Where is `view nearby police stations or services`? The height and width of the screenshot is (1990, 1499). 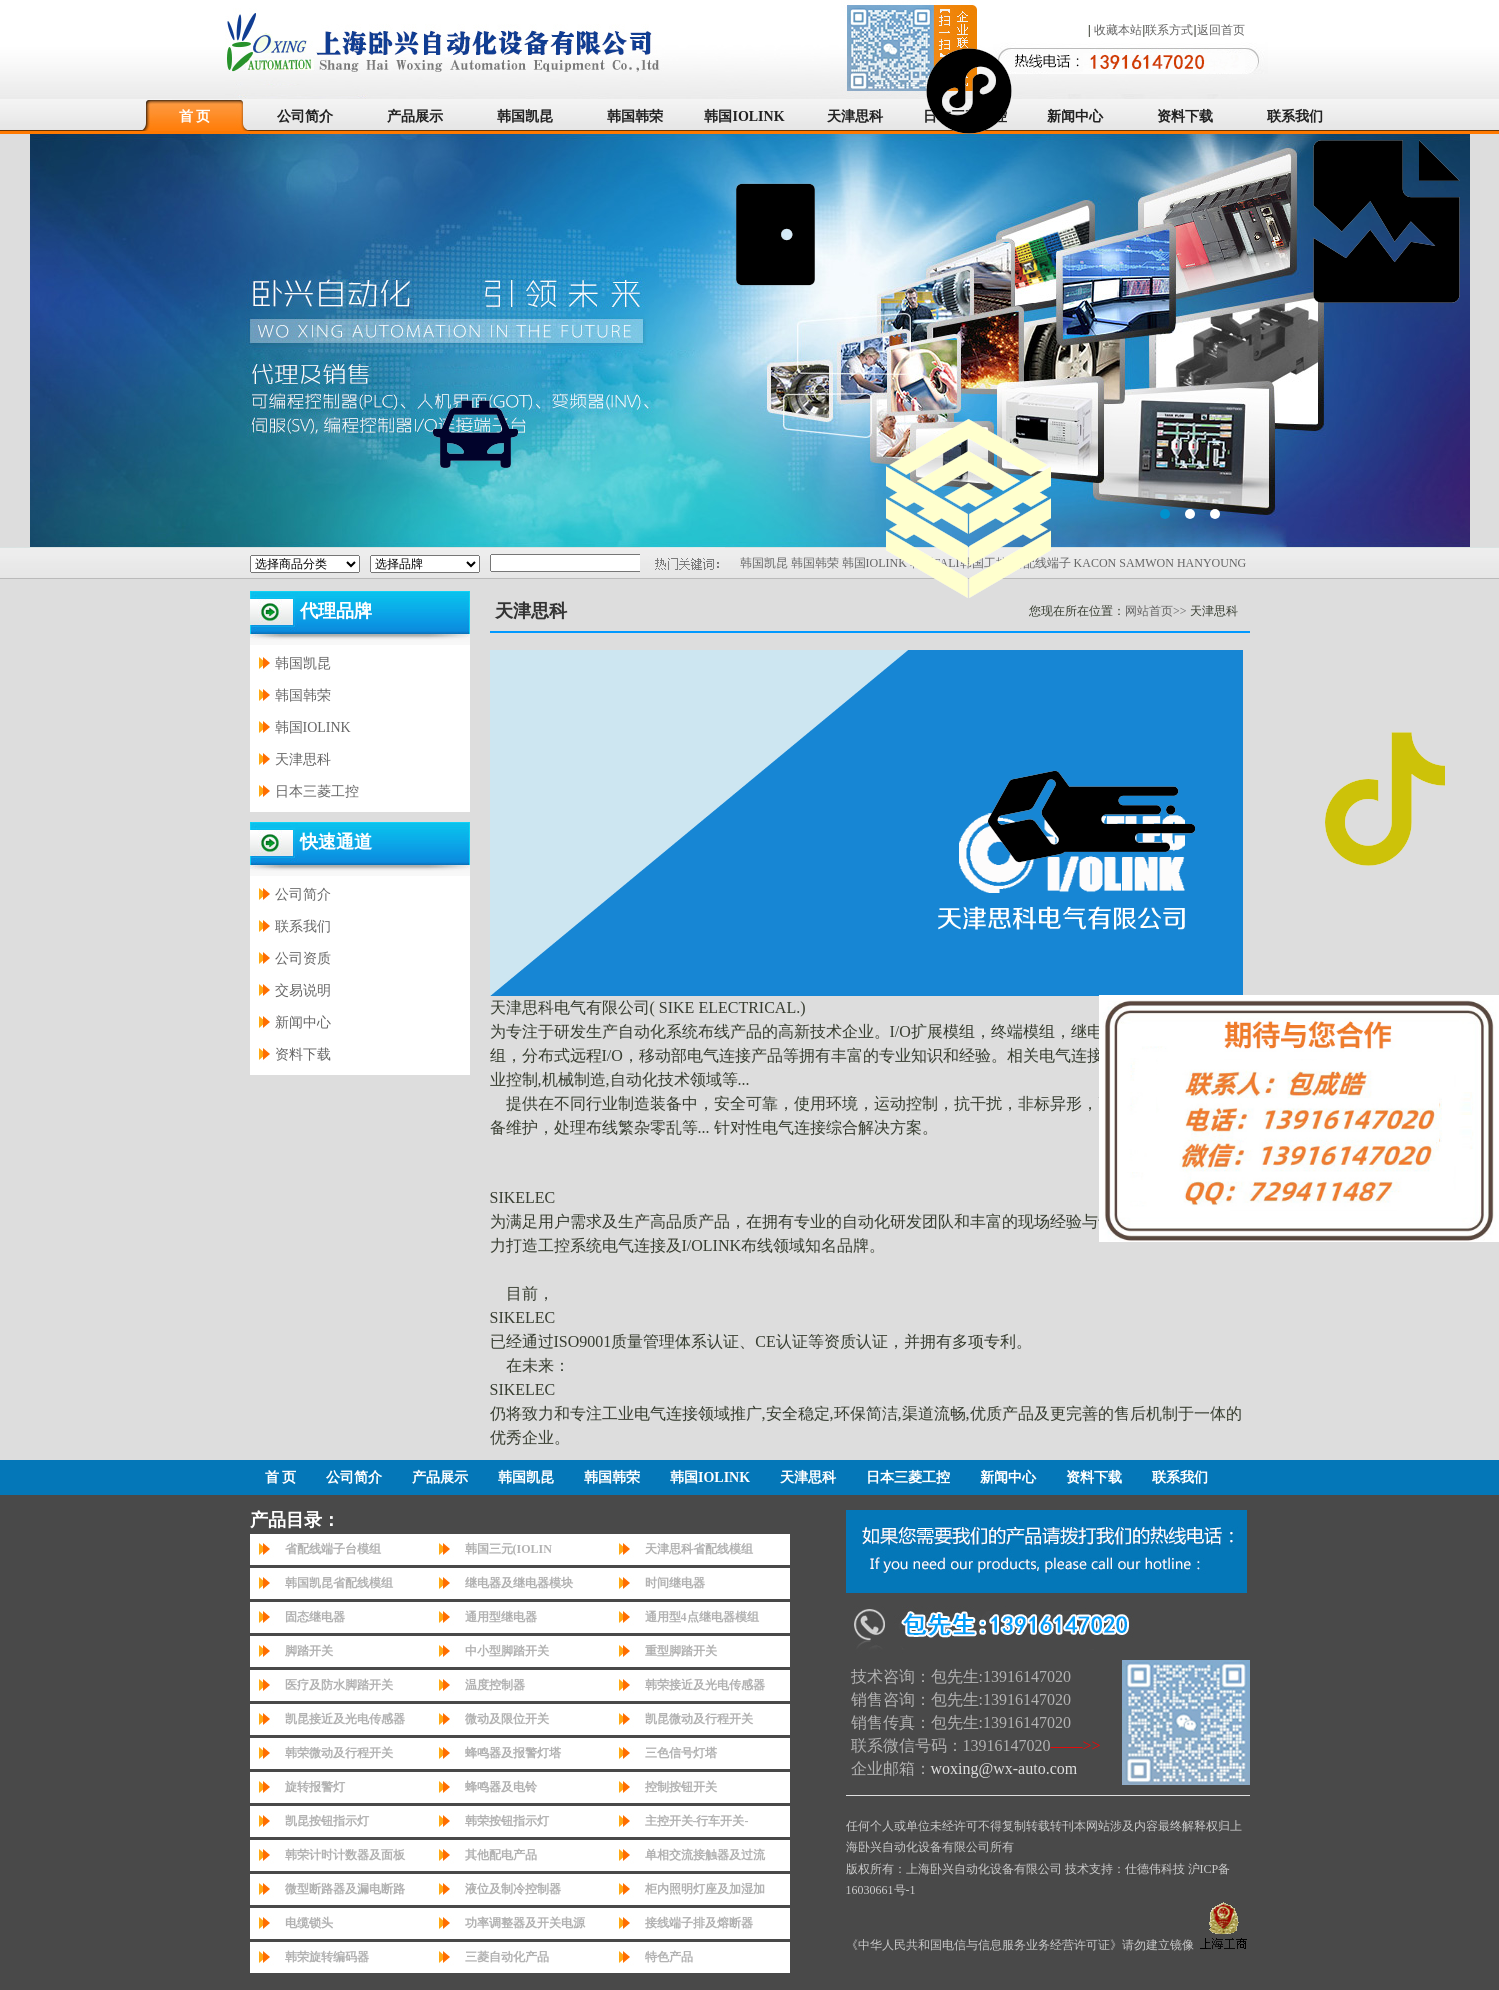
view nearby police stations or services is located at coordinates (475, 432).